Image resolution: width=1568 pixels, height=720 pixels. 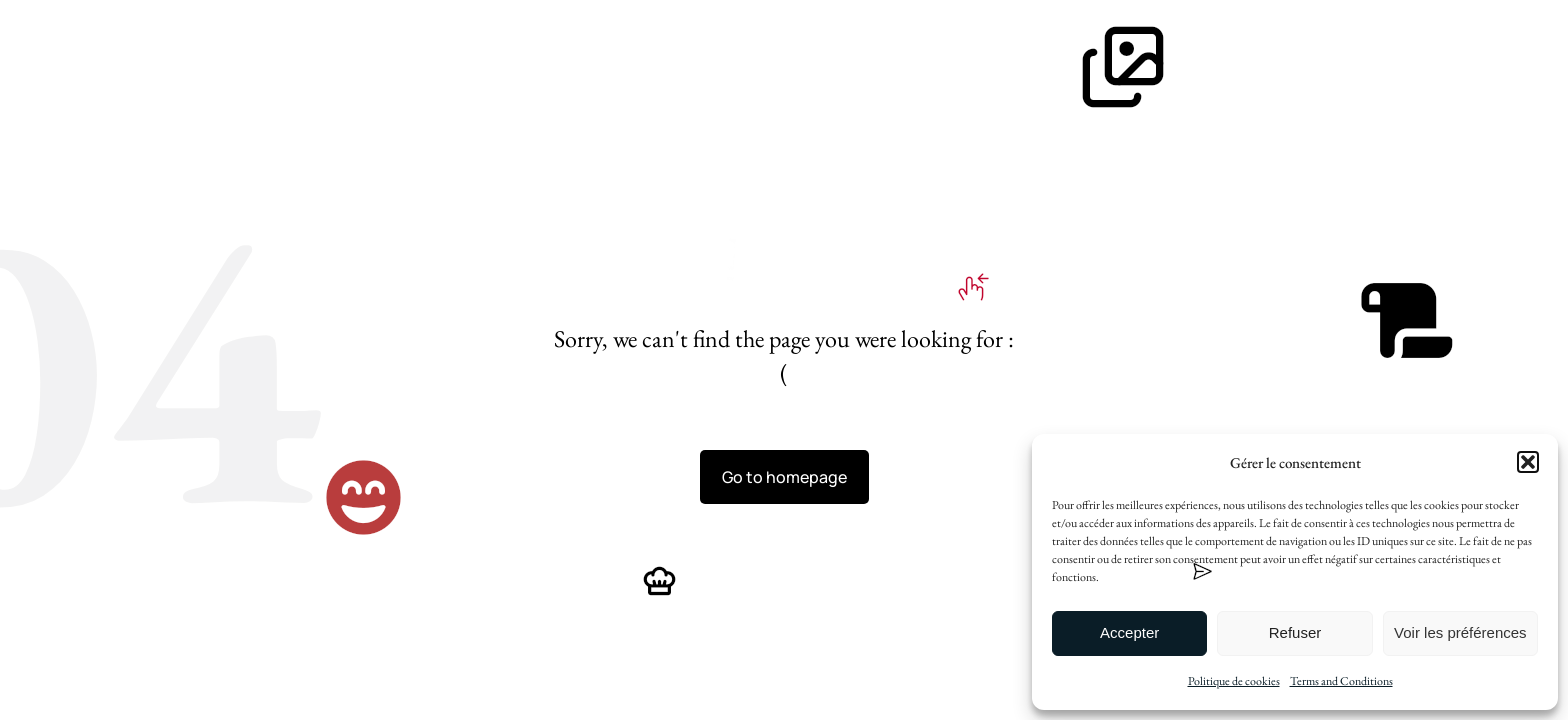 I want to click on add a happy reaction or emoji, so click(x=363, y=497).